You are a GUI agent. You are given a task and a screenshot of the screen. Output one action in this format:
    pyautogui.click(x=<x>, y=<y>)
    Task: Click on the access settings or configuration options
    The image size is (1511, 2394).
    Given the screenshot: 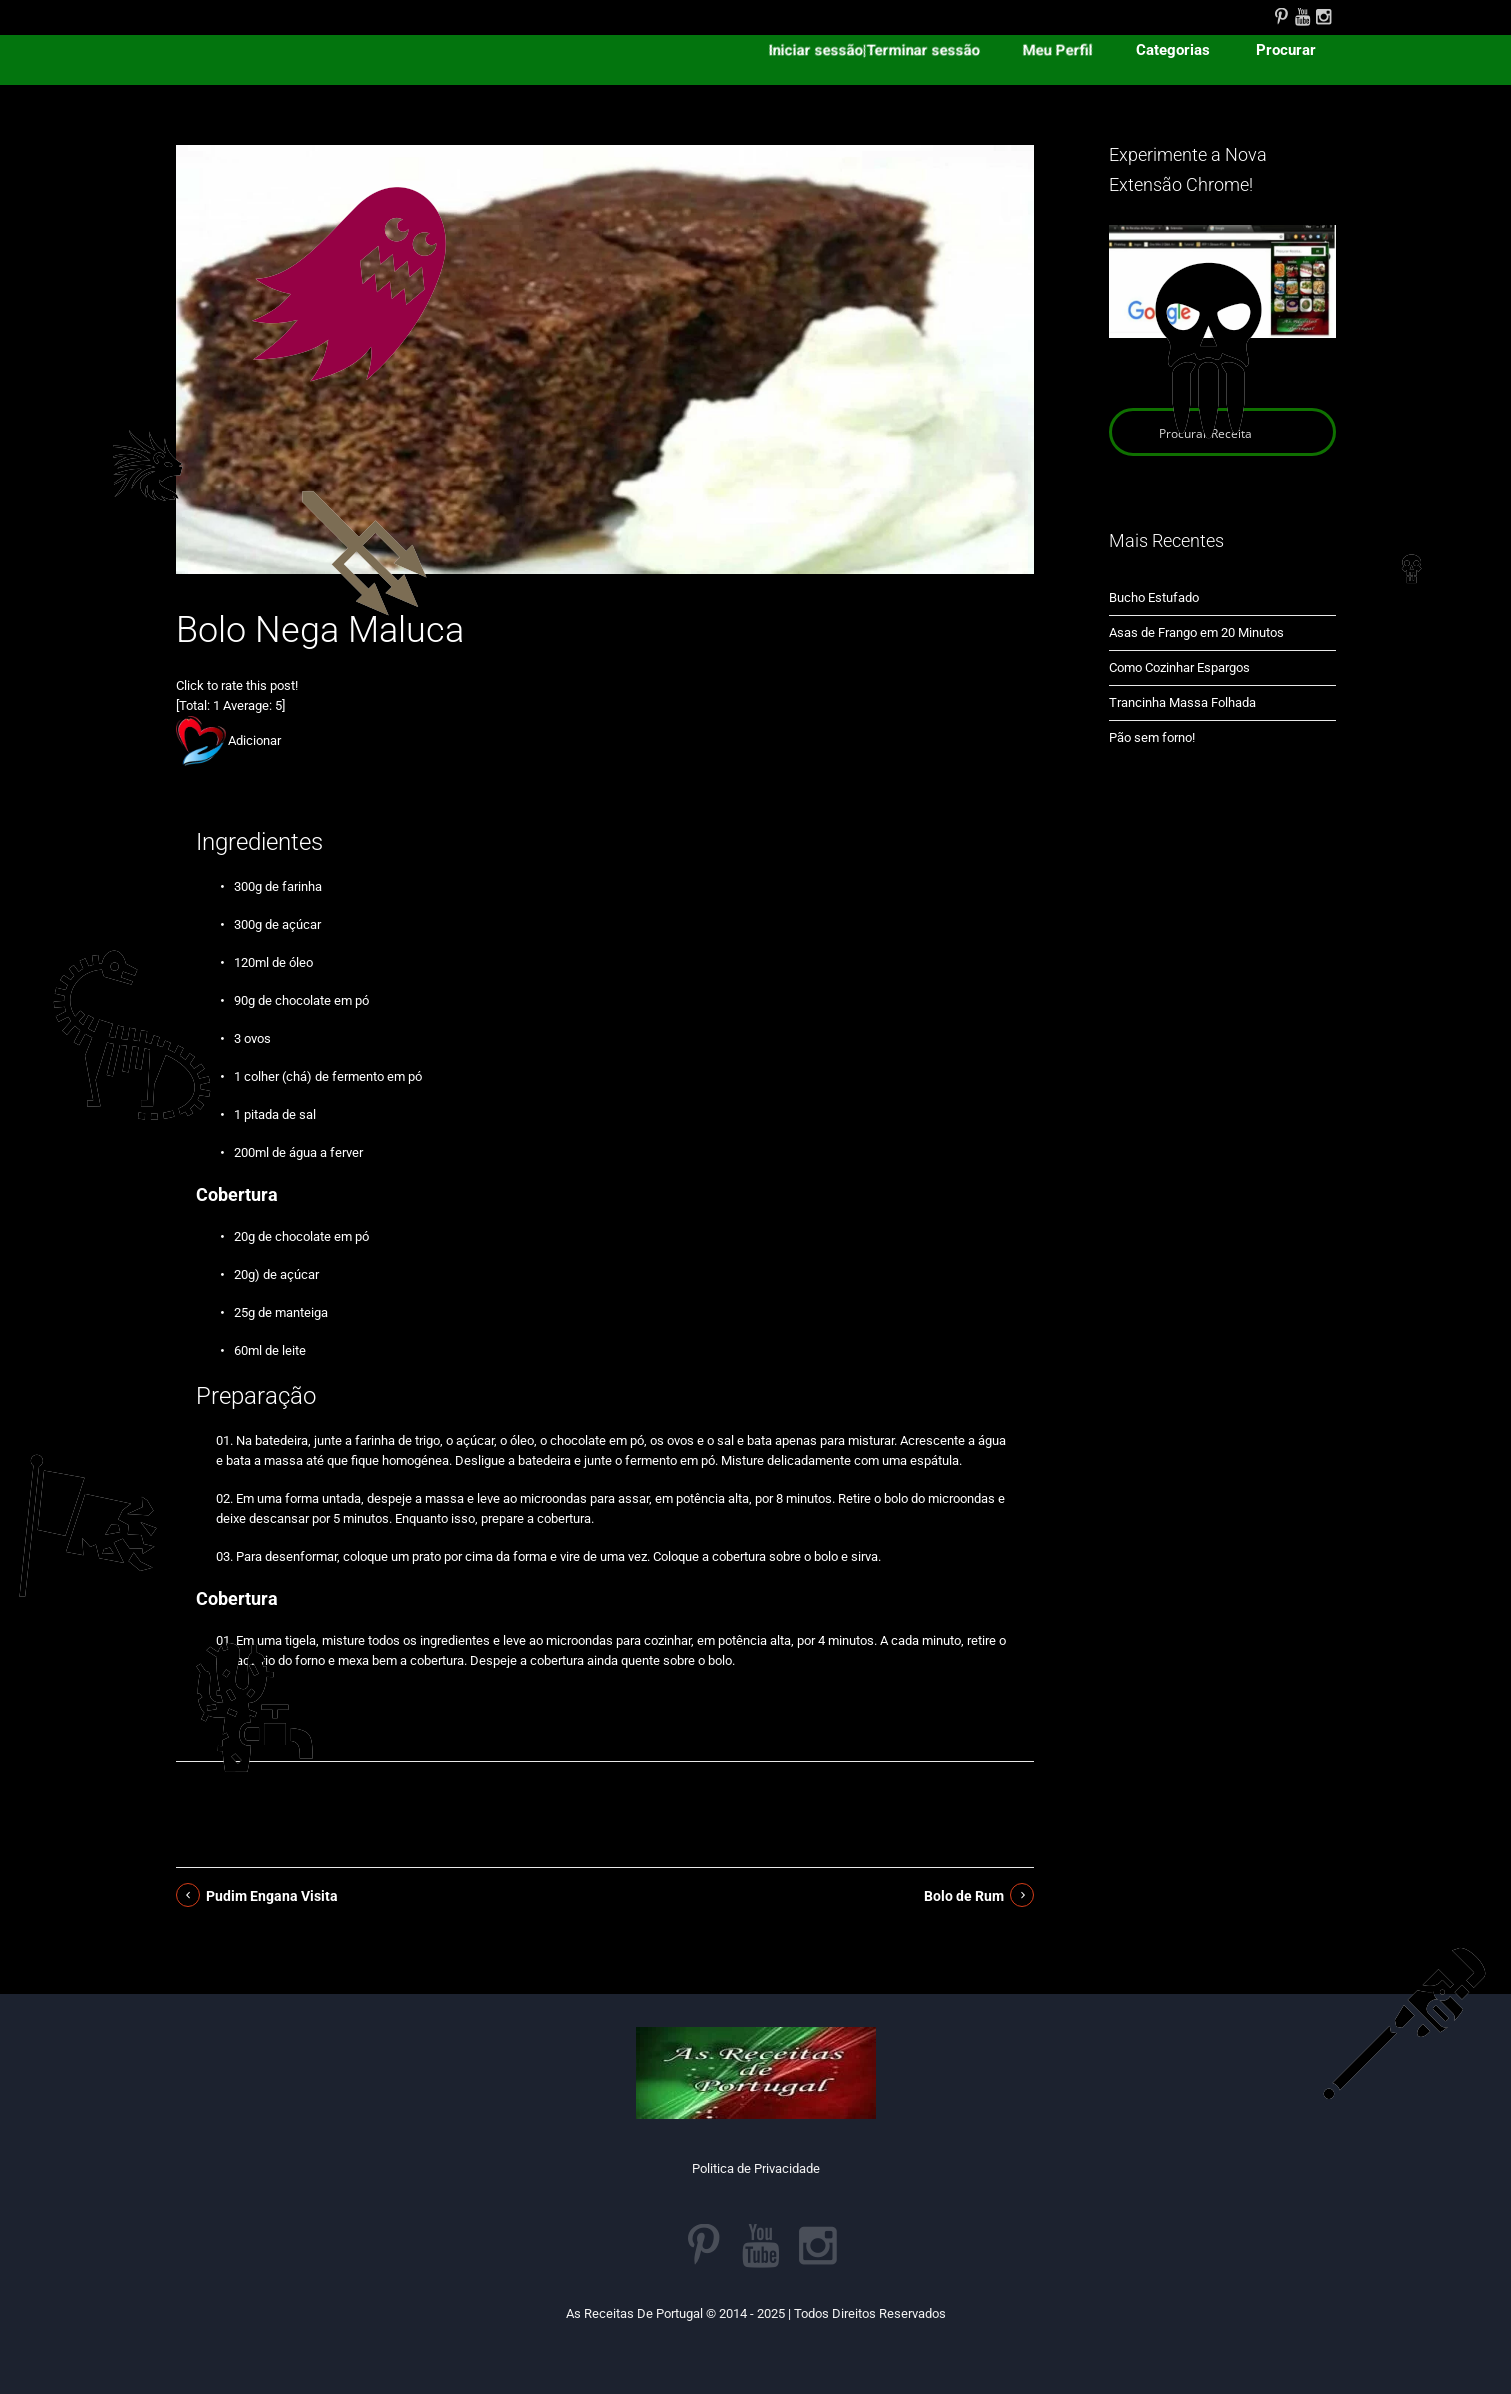 What is the action you would take?
    pyautogui.click(x=1404, y=2023)
    